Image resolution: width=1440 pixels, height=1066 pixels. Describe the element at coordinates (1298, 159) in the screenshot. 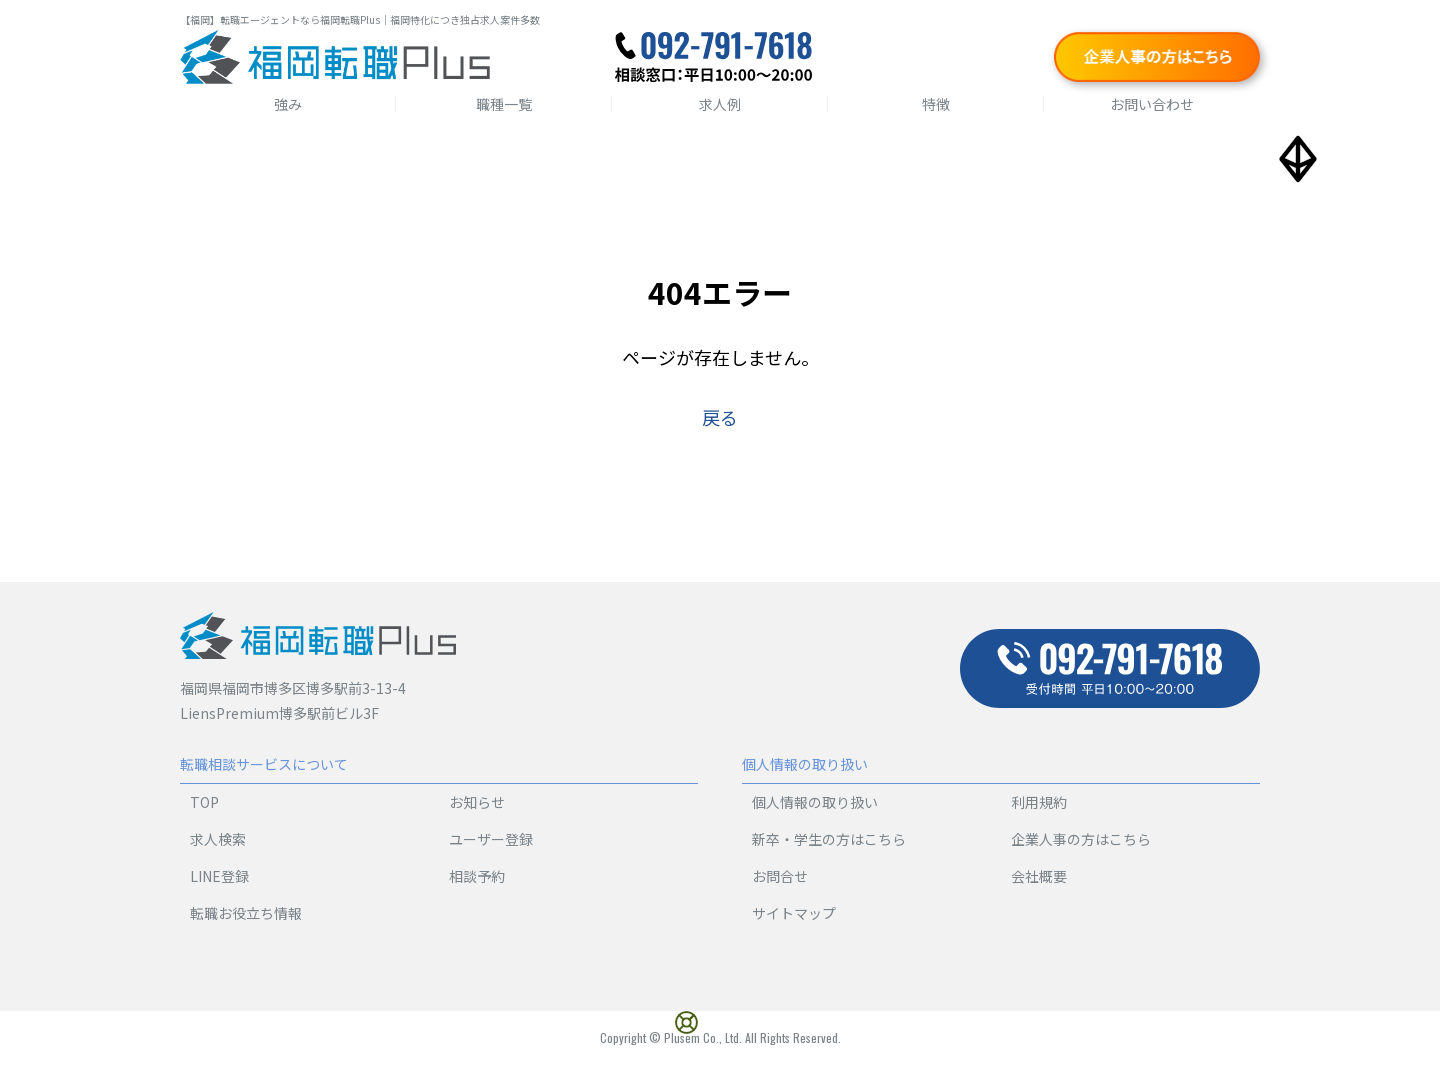

I see `ethereum cryptocurrency symbol` at that location.